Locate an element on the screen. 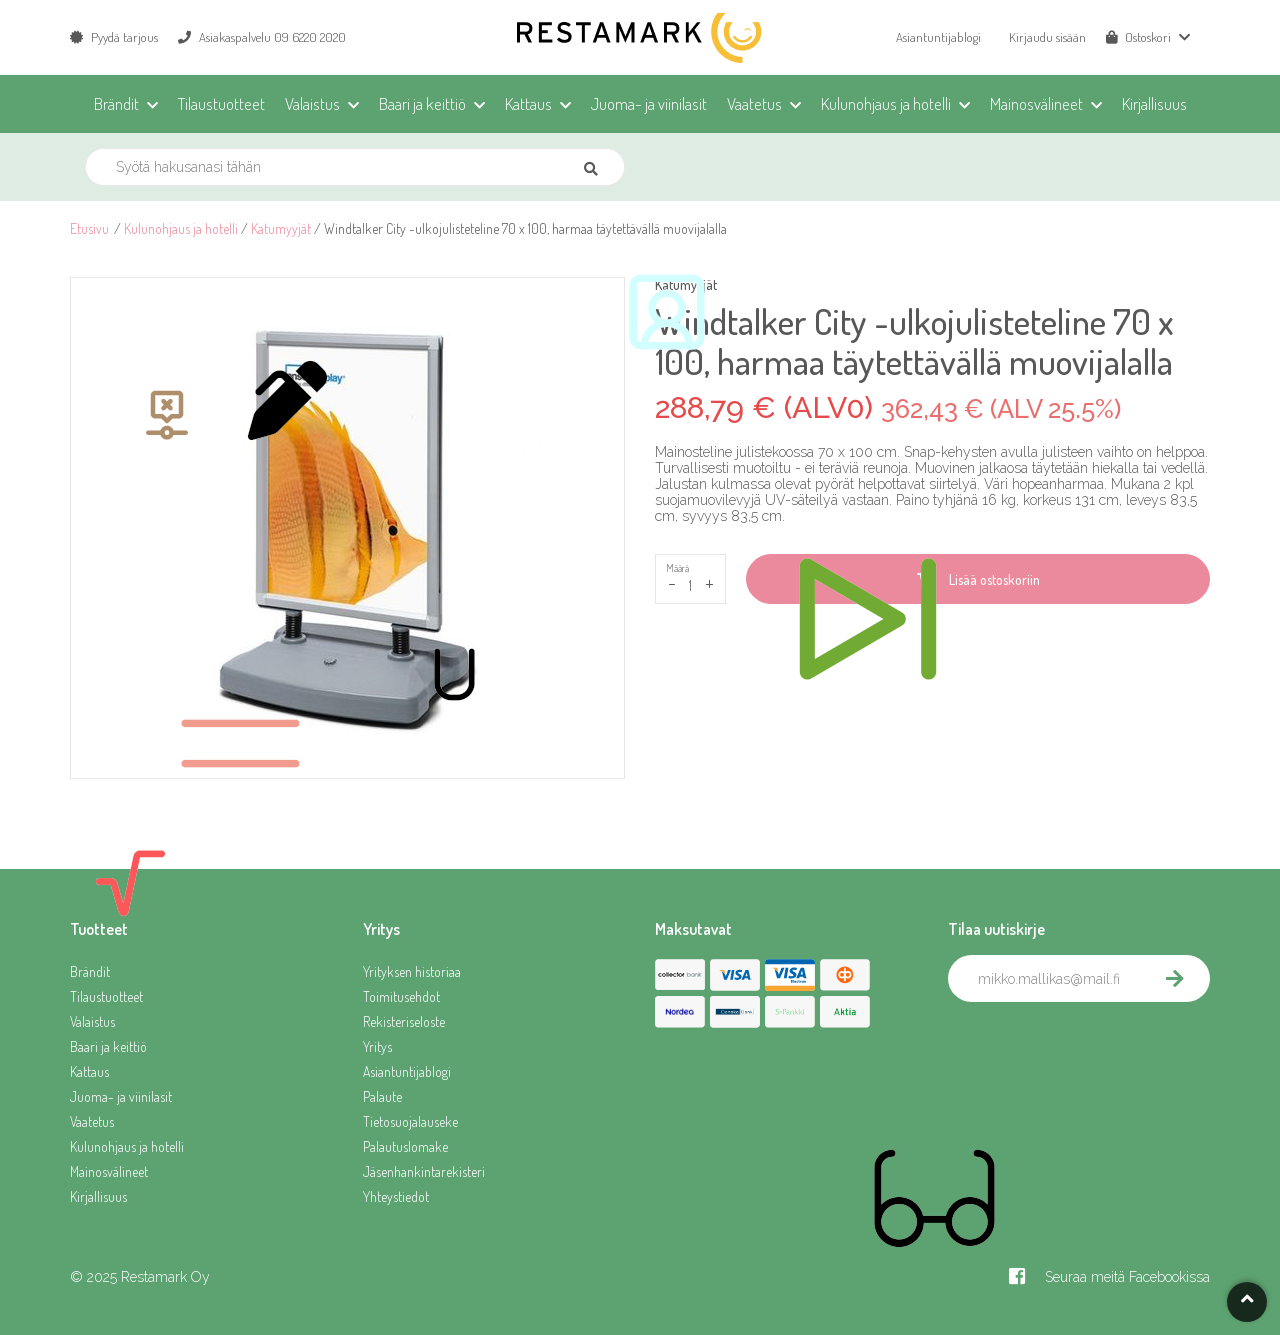 This screenshot has width=1280, height=1335. edit or modify content is located at coordinates (287, 400).